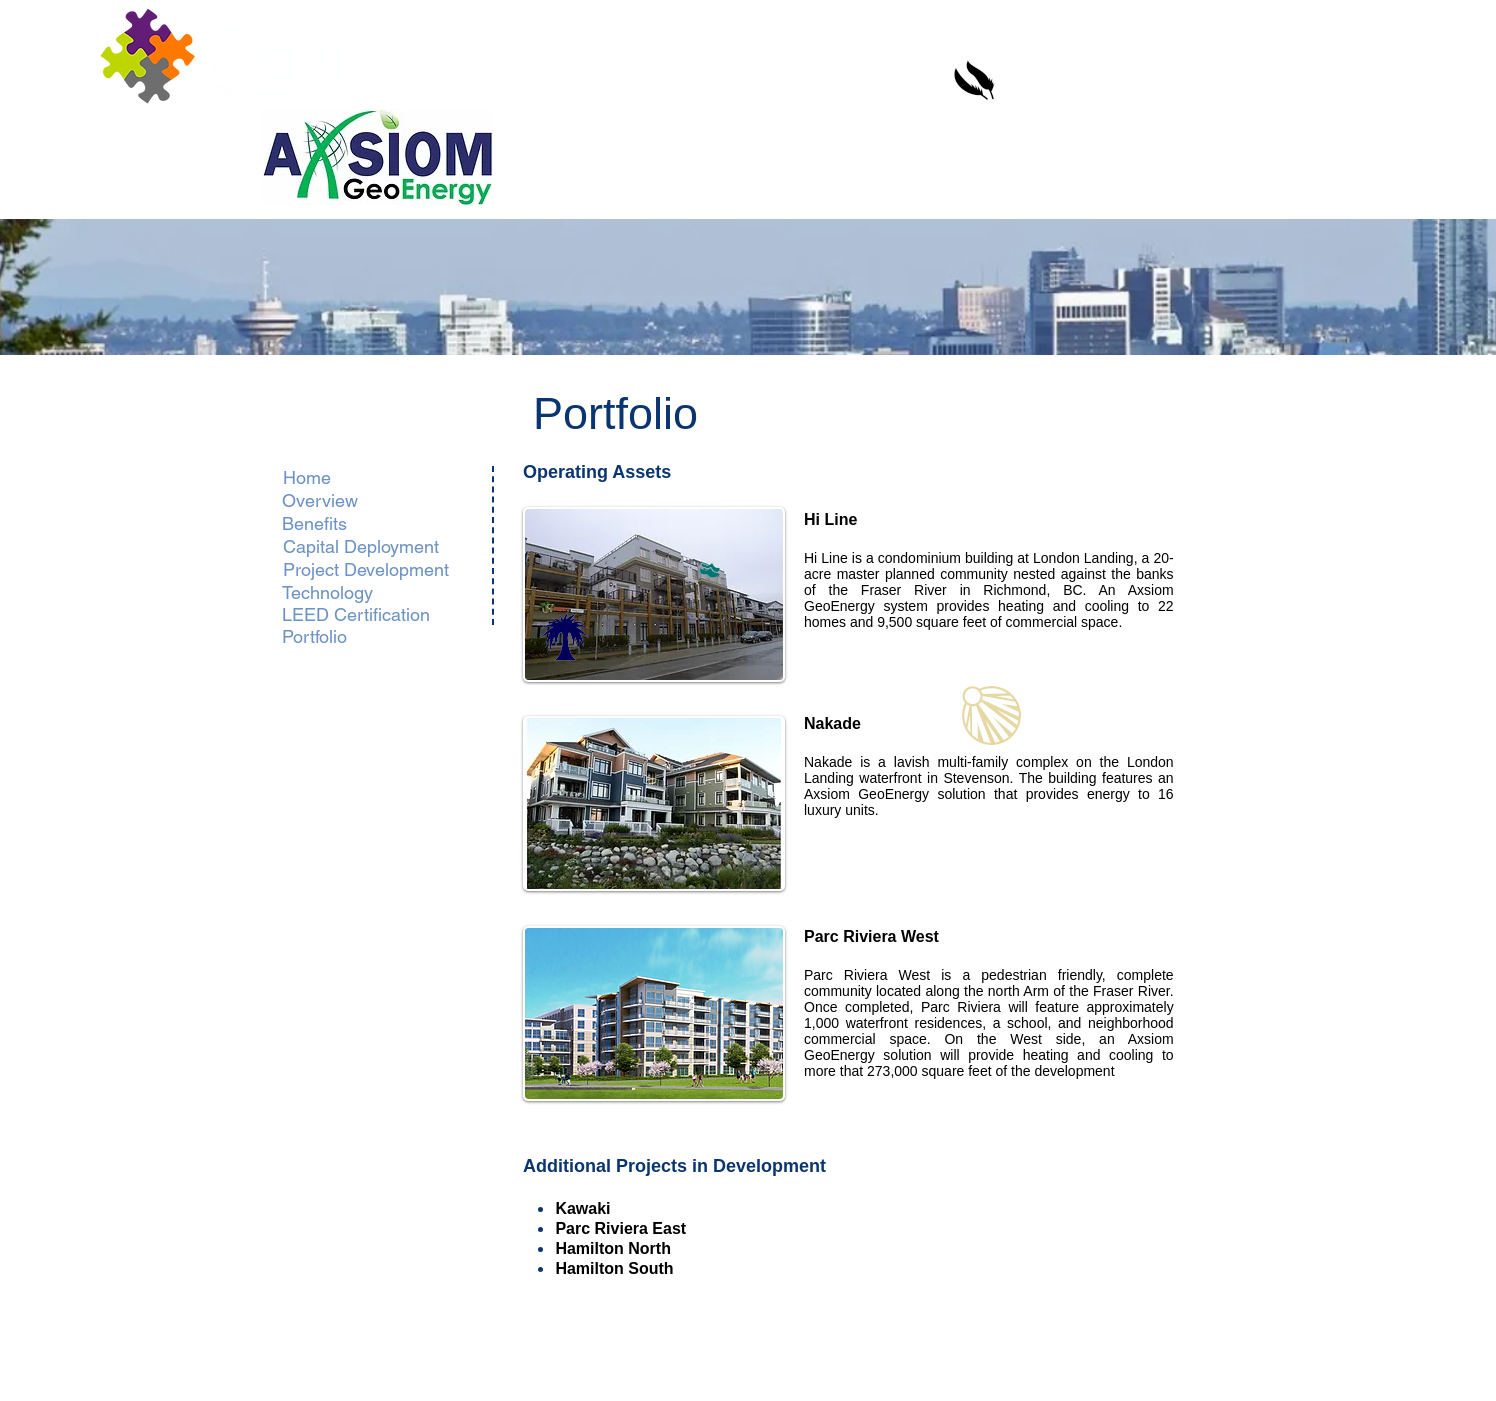 The width and height of the screenshot is (1496, 1401). What do you see at coordinates (991, 715) in the screenshot?
I see `extract resources or energy in a game` at bounding box center [991, 715].